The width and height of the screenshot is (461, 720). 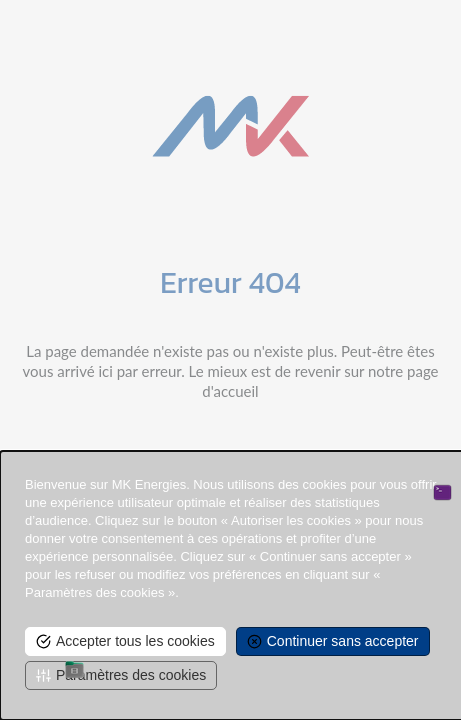 I want to click on open your videos folder, so click(x=74, y=669).